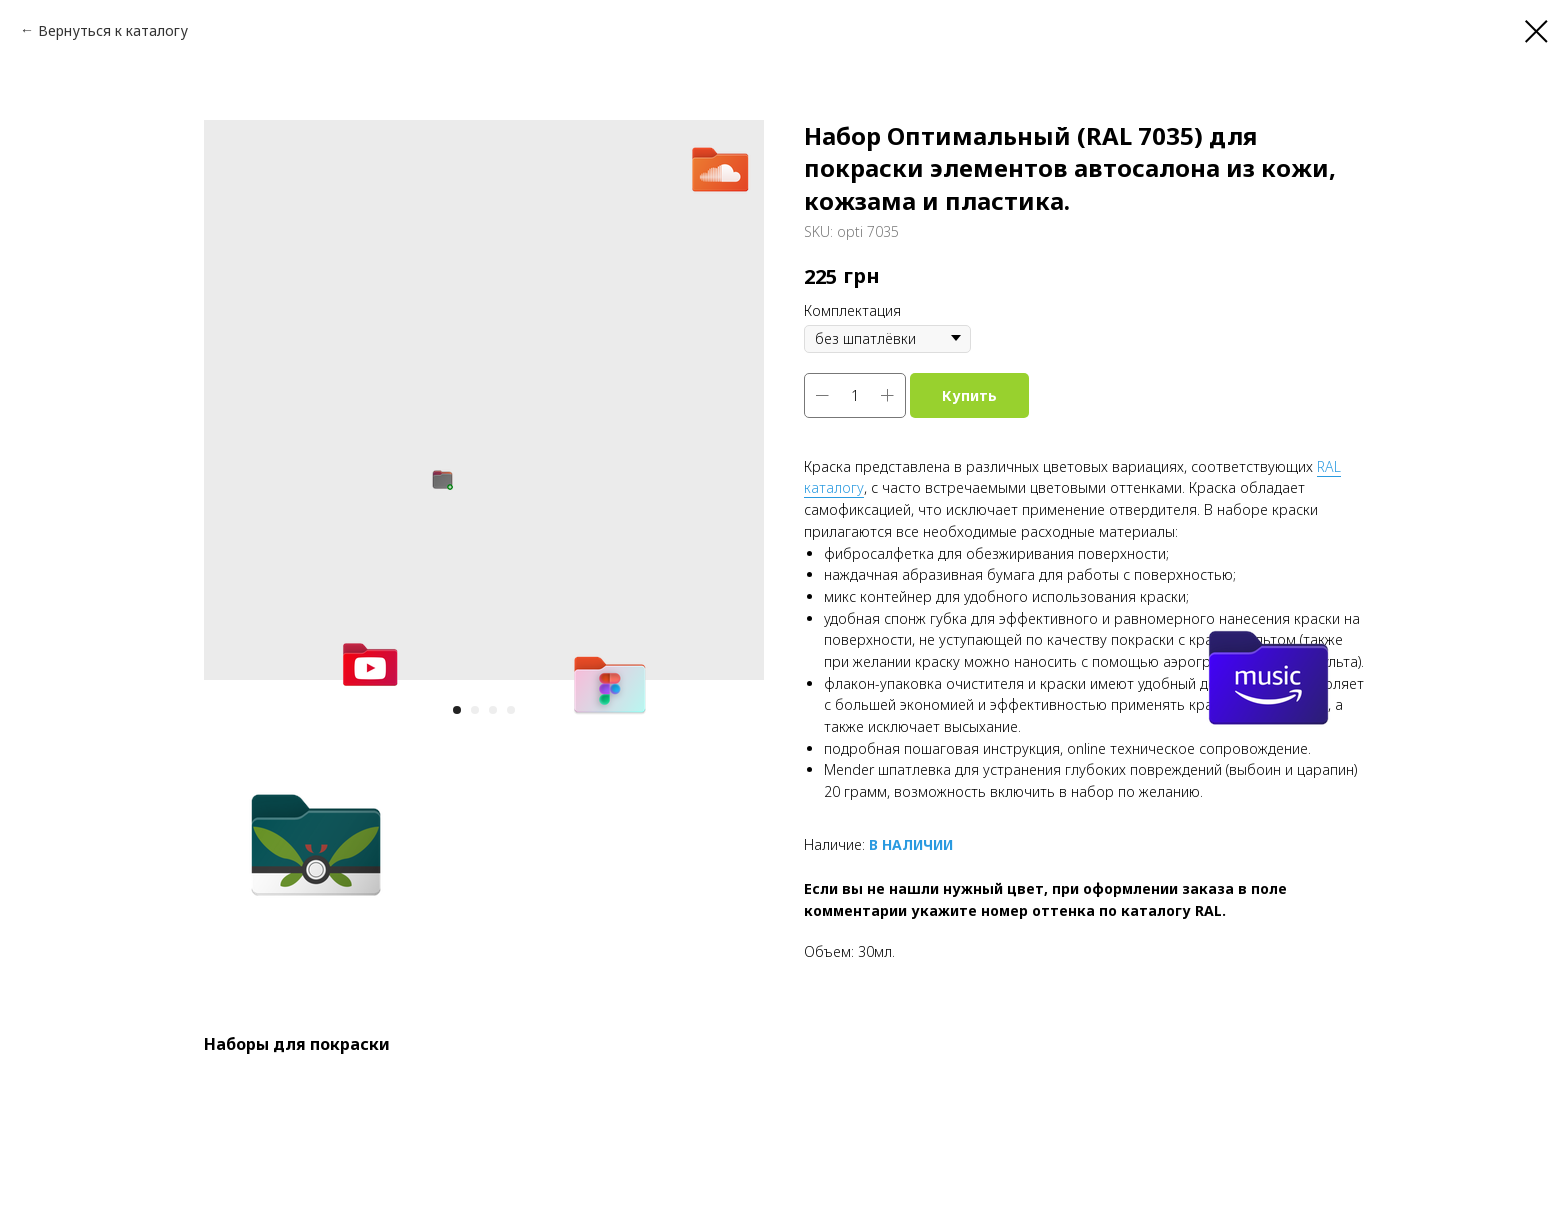  Describe the element at coordinates (609, 686) in the screenshot. I see `open folder containing figma design files` at that location.